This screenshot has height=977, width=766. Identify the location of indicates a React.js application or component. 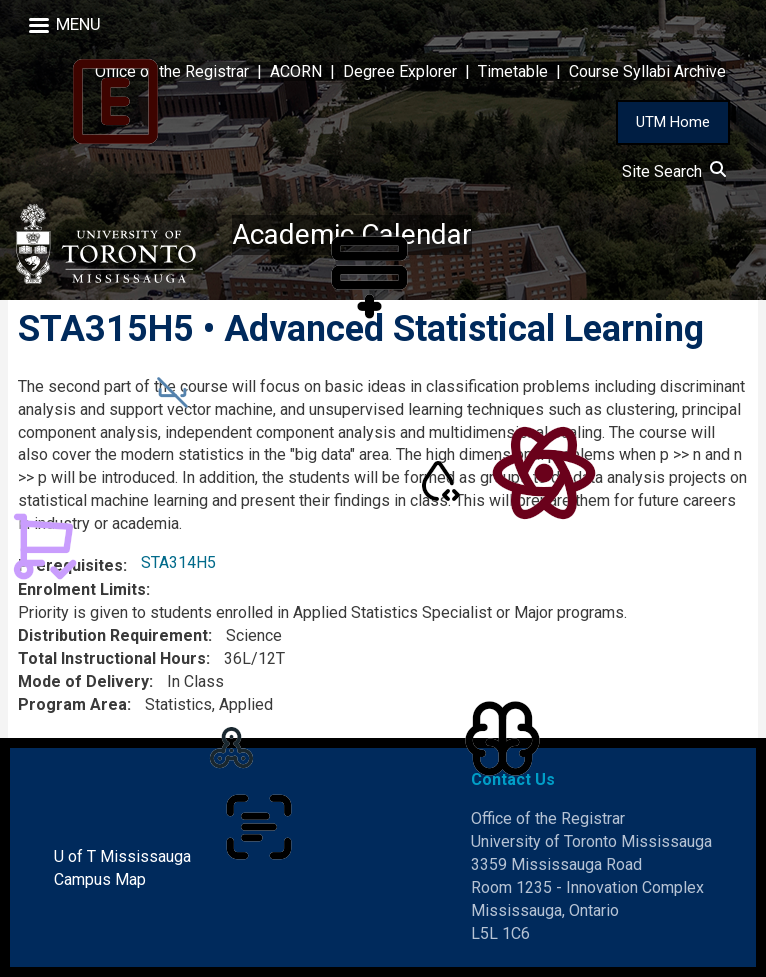
(544, 473).